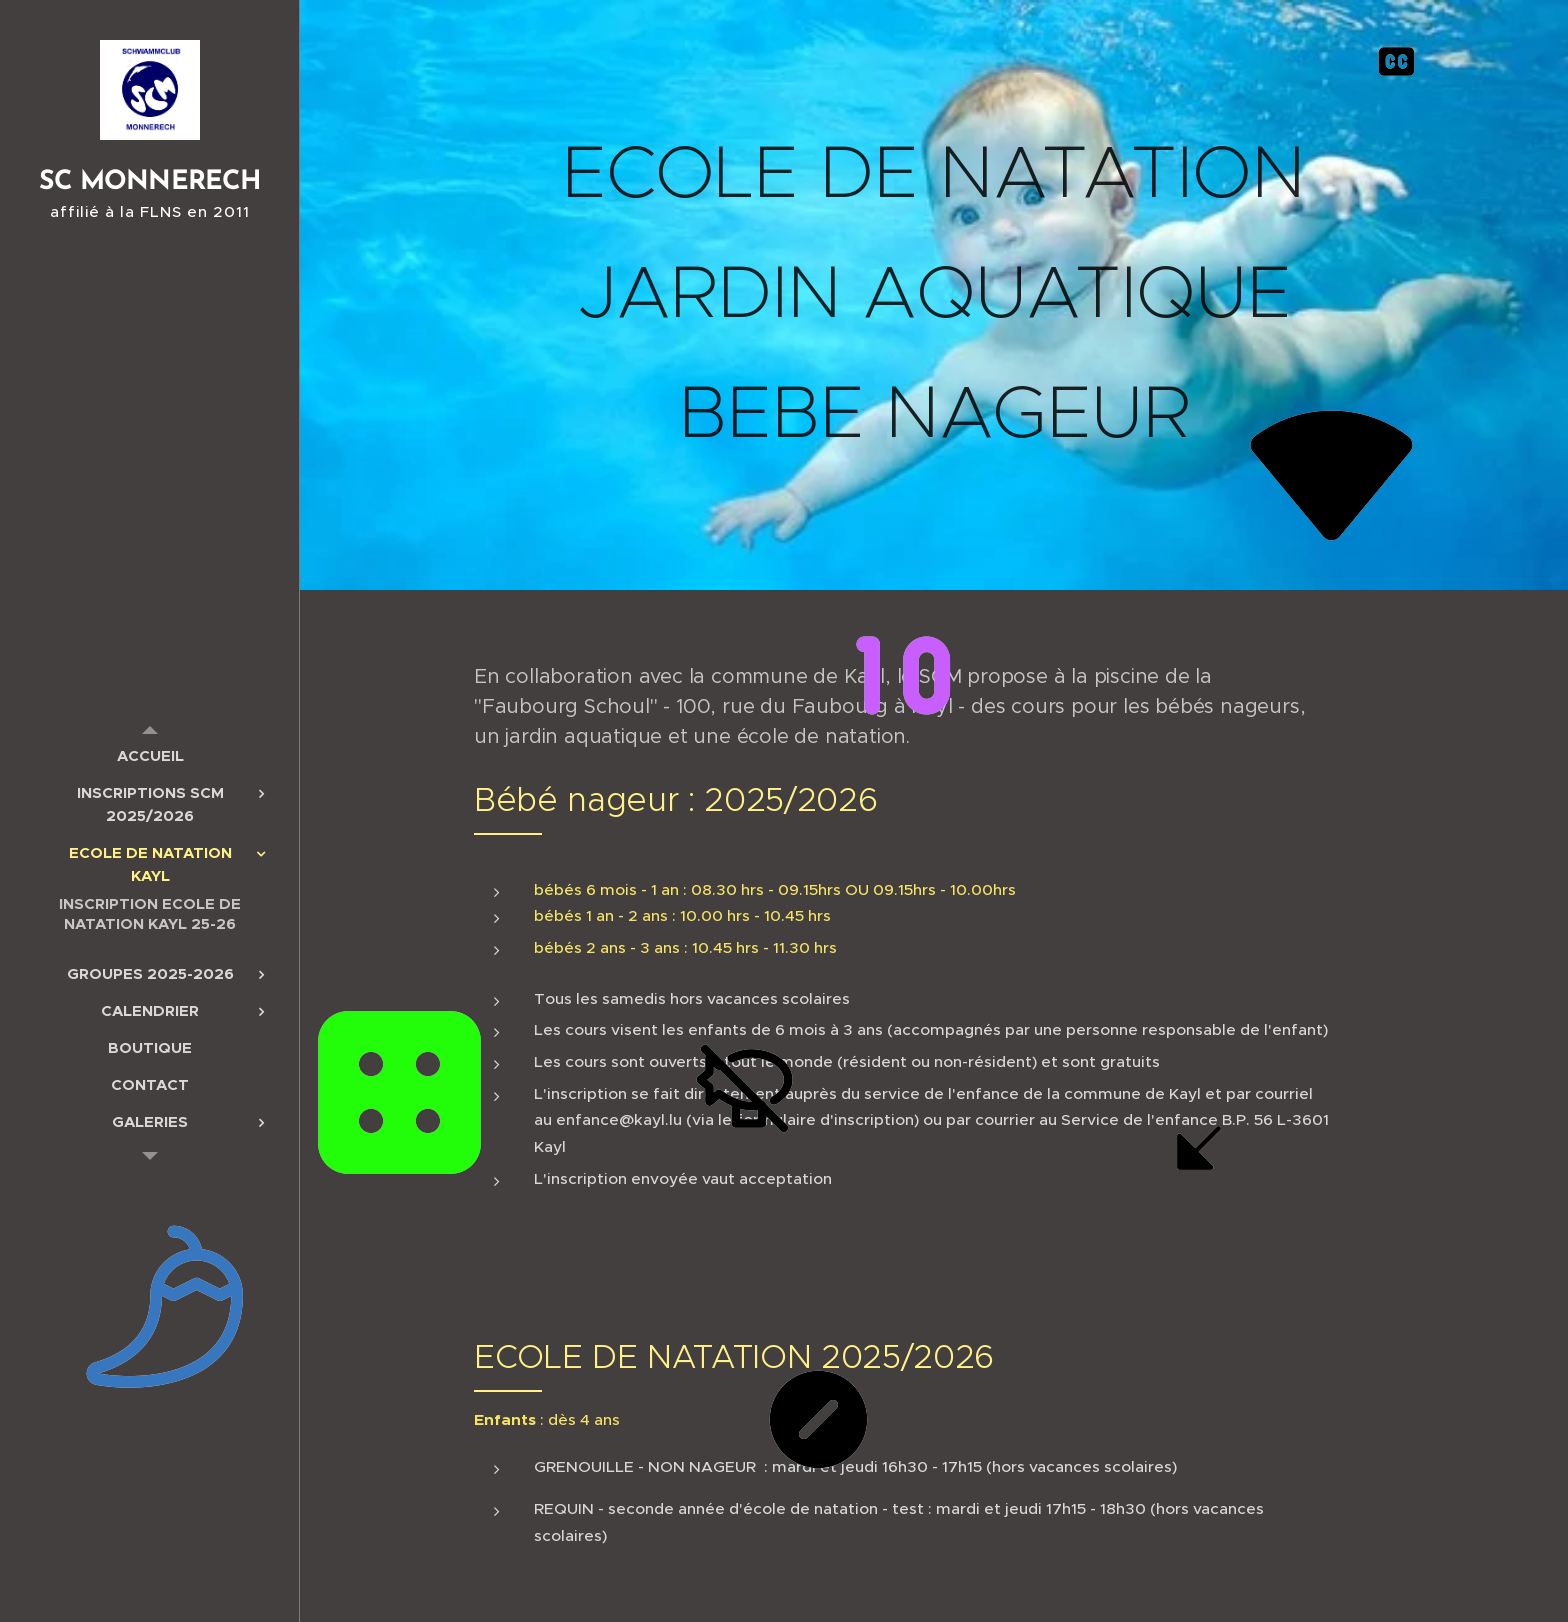  Describe the element at coordinates (173, 1312) in the screenshot. I see `indicates spicy or hot food items` at that location.